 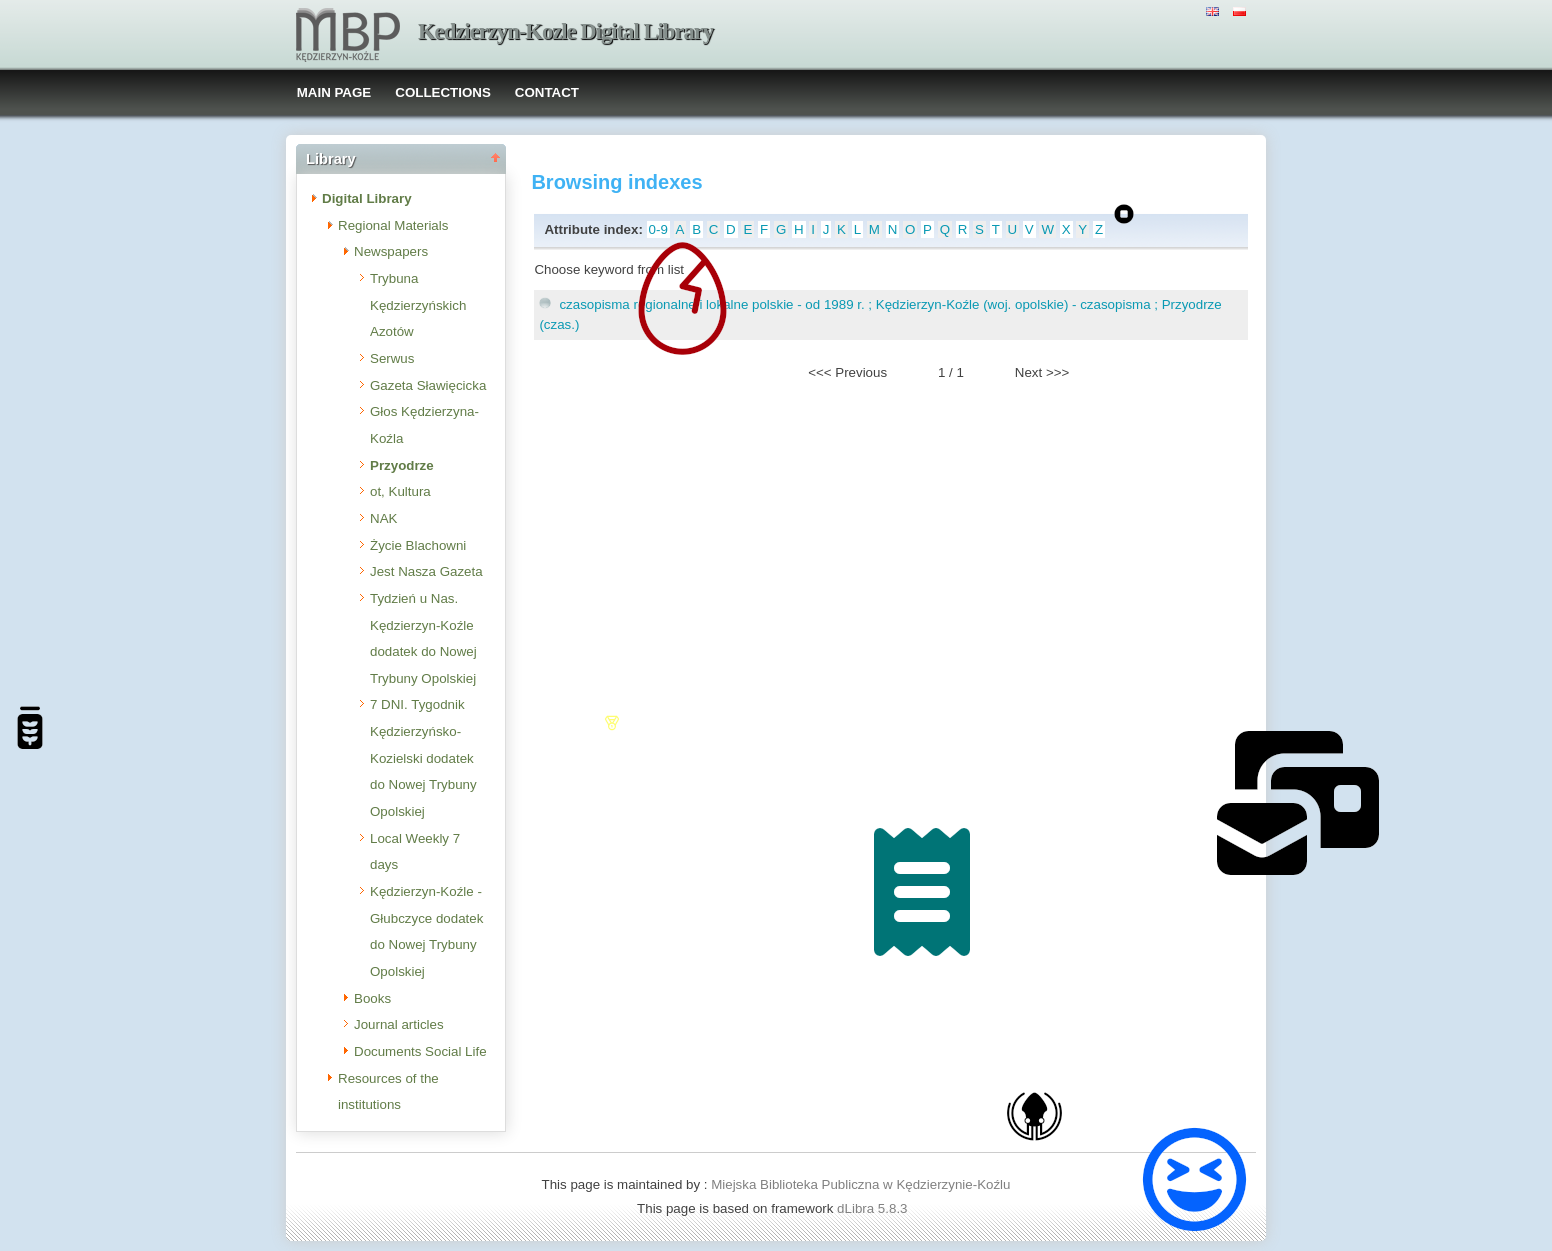 I want to click on view purchase receipt or transaction history, so click(x=922, y=892).